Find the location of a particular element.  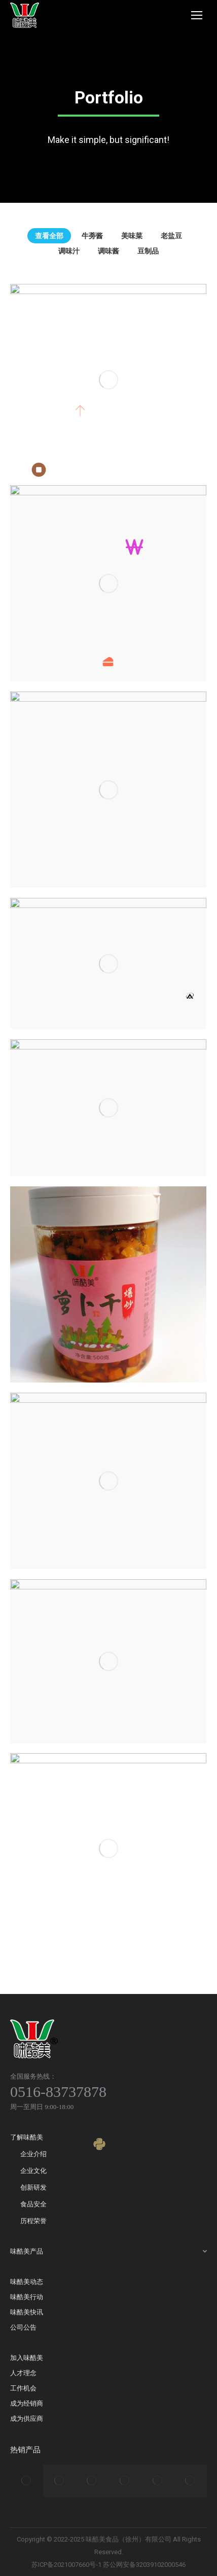

python file or project indicator is located at coordinates (99, 2144).